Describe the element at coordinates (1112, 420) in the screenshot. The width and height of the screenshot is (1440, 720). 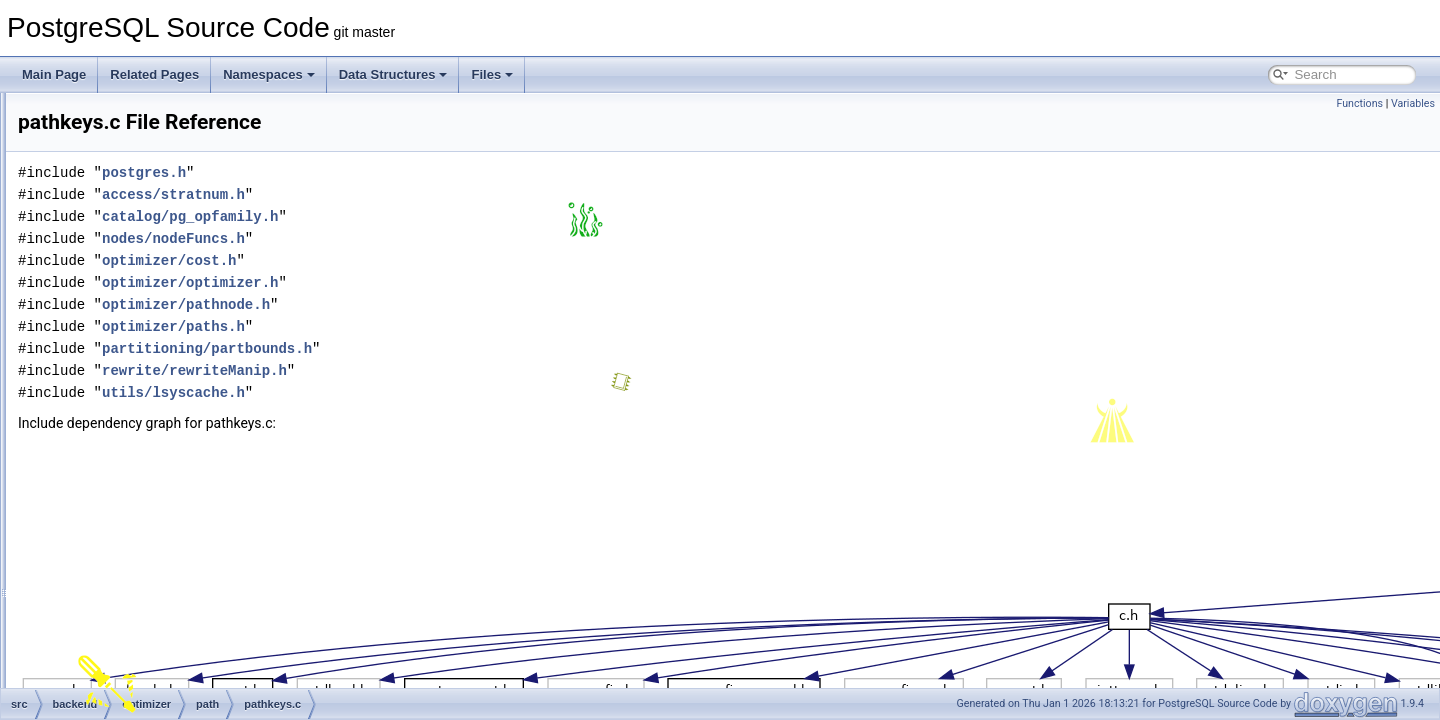
I see `access space exploration or interstellar travel features` at that location.